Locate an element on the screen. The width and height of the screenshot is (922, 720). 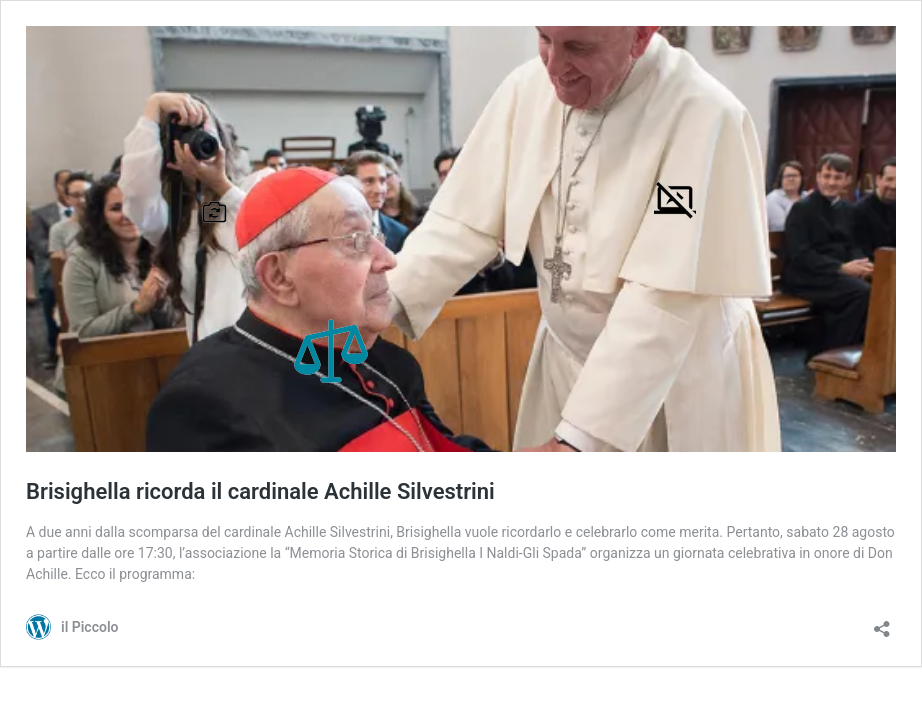
switch between front and rear camera is located at coordinates (214, 212).